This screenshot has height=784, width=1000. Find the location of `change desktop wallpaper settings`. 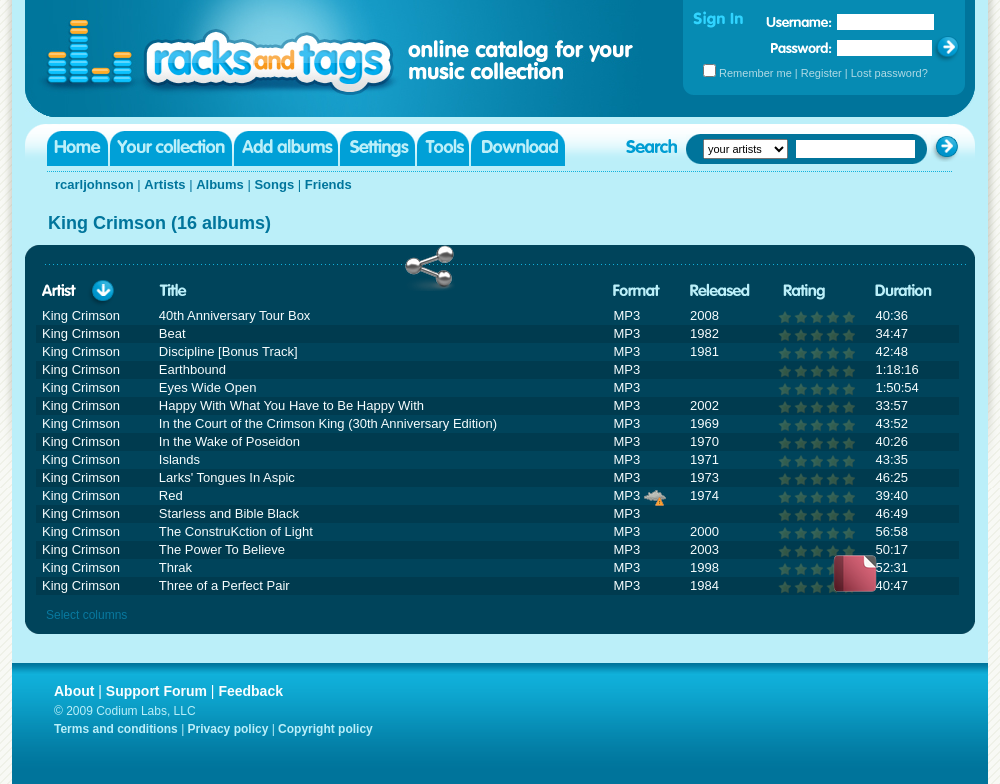

change desktop wallpaper settings is located at coordinates (855, 572).